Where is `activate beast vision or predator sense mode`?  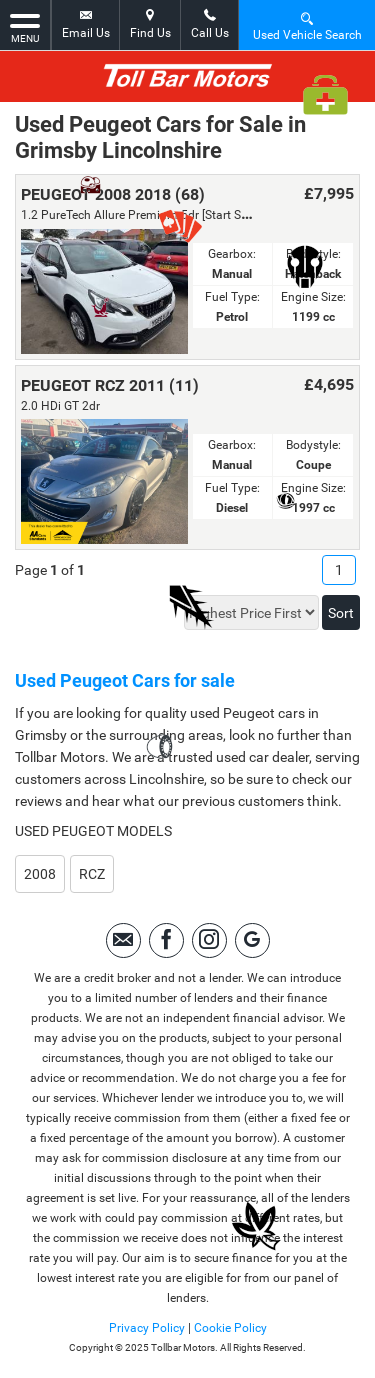 activate beast vision or predator sense mode is located at coordinates (285, 500).